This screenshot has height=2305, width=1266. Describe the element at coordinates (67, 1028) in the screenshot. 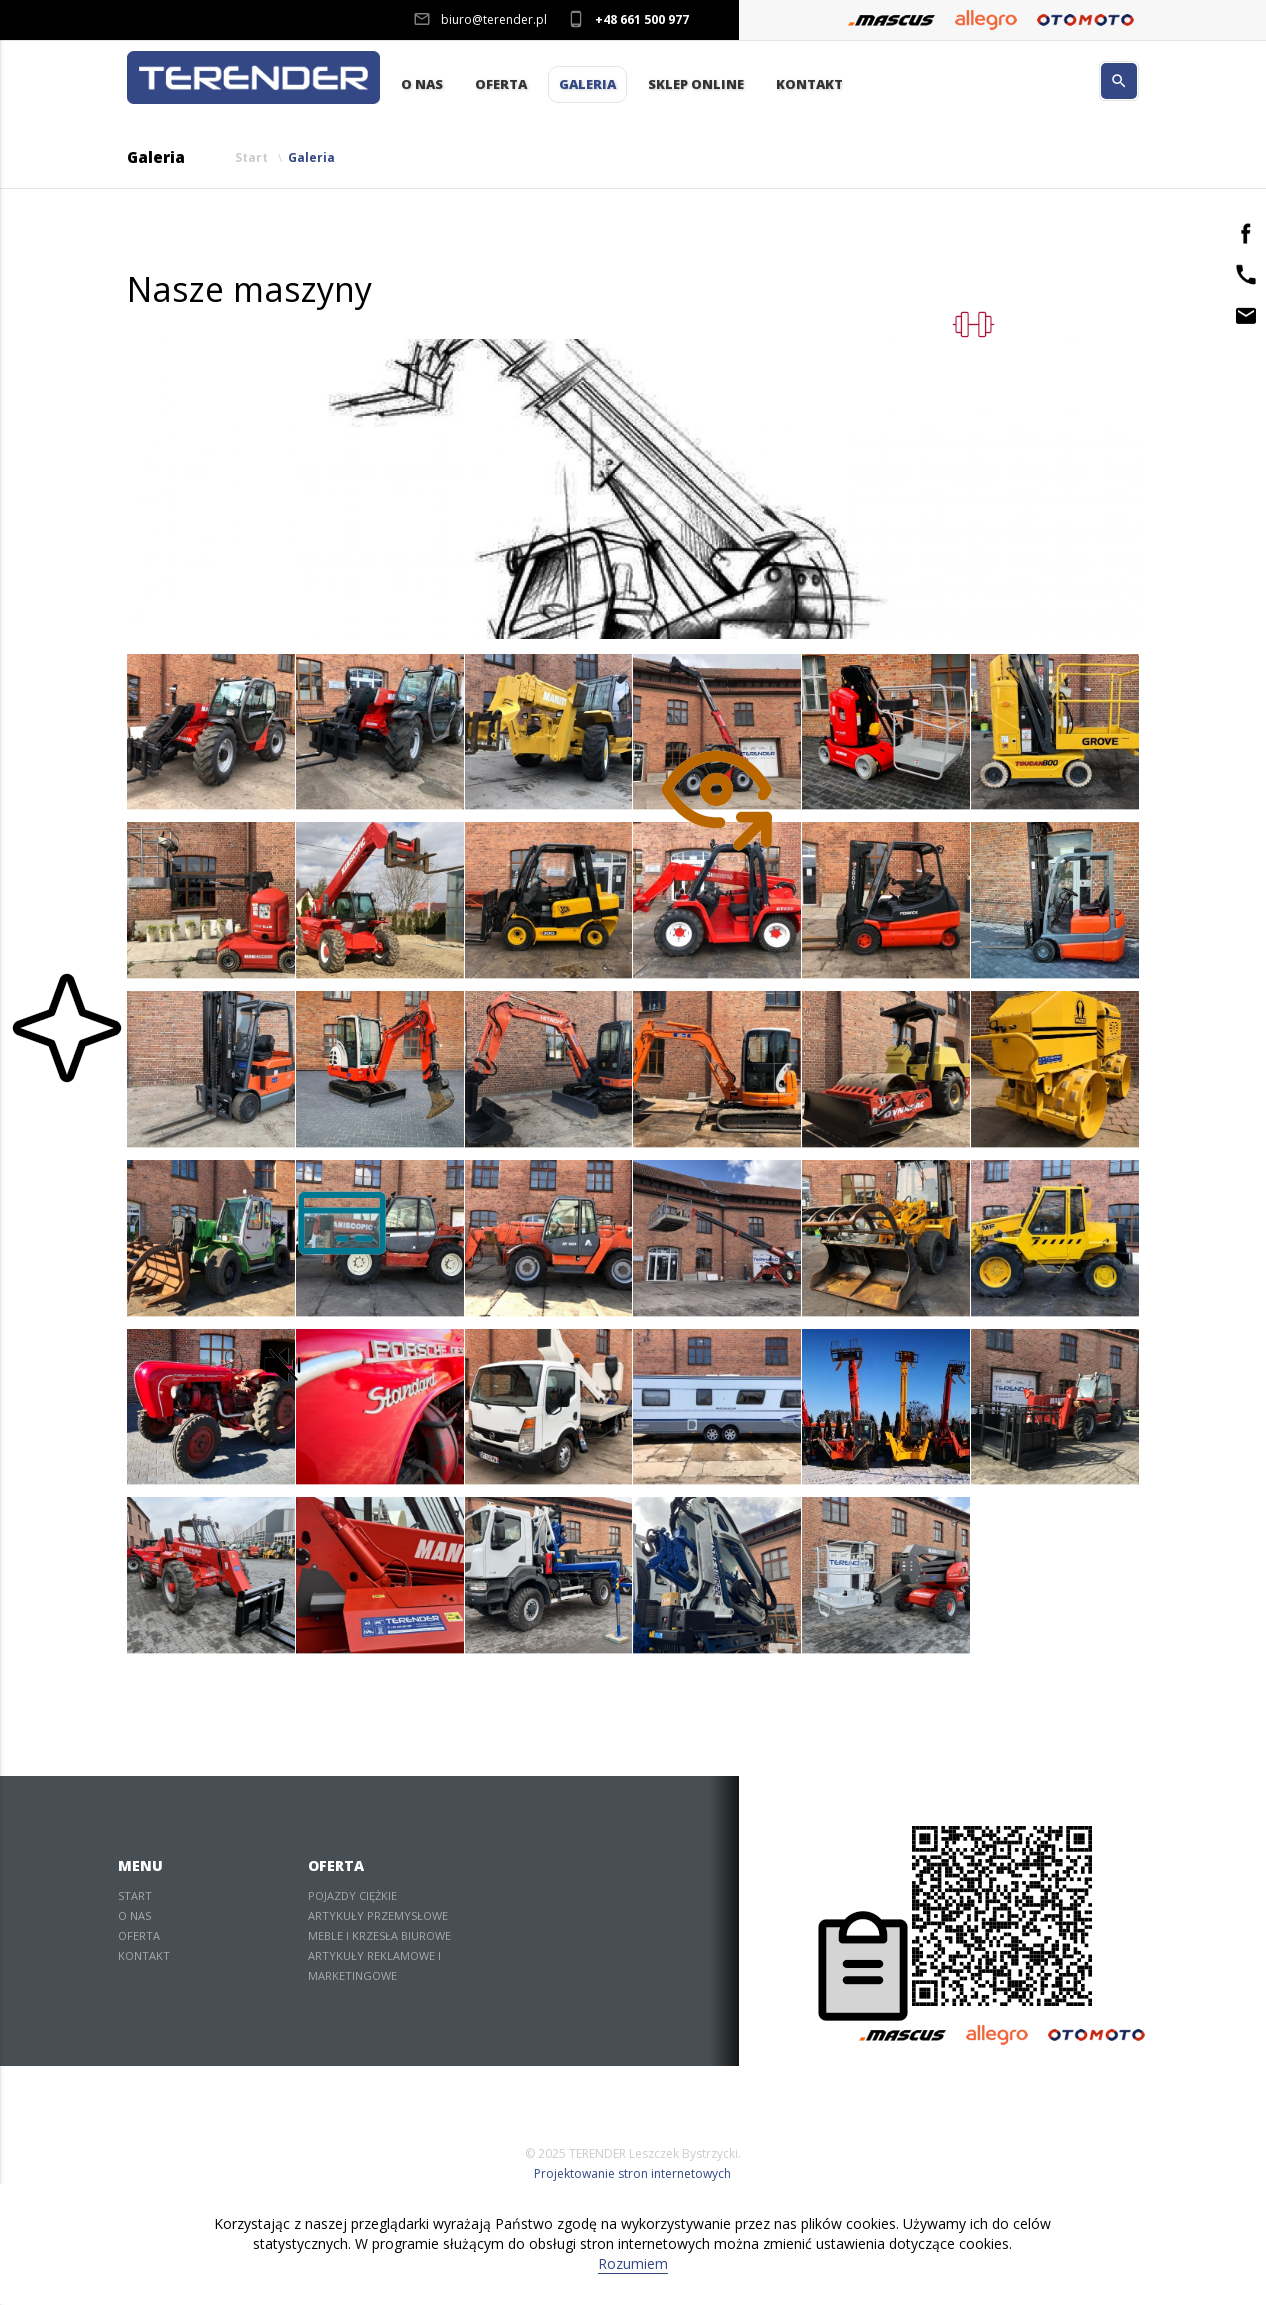

I see `indicates a sparkle or highlight effect` at that location.